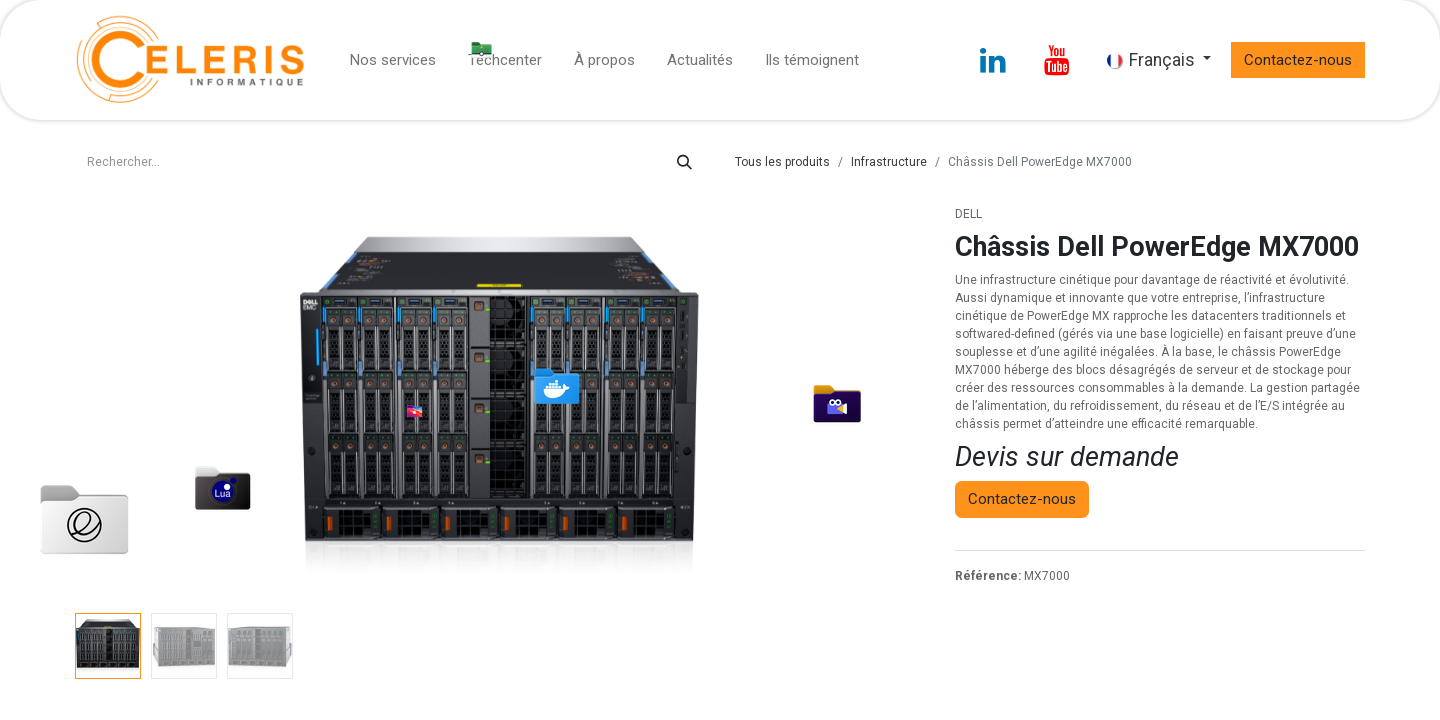  I want to click on folder containing lua scripts or projects, so click(222, 489).